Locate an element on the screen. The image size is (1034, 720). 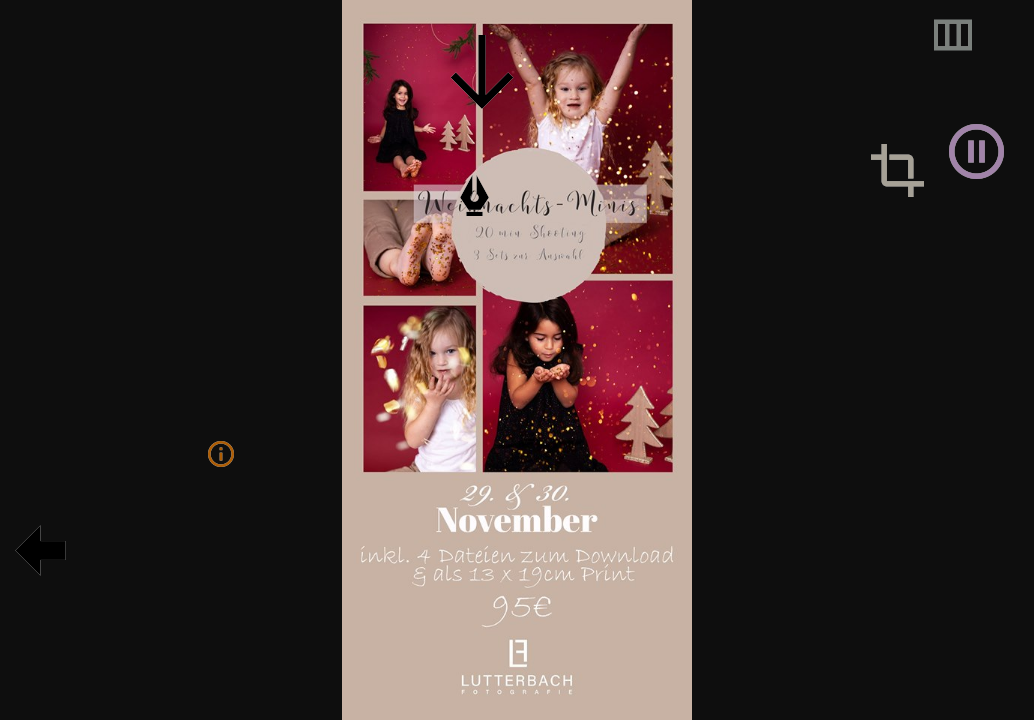
go back to the previous screen is located at coordinates (40, 550).